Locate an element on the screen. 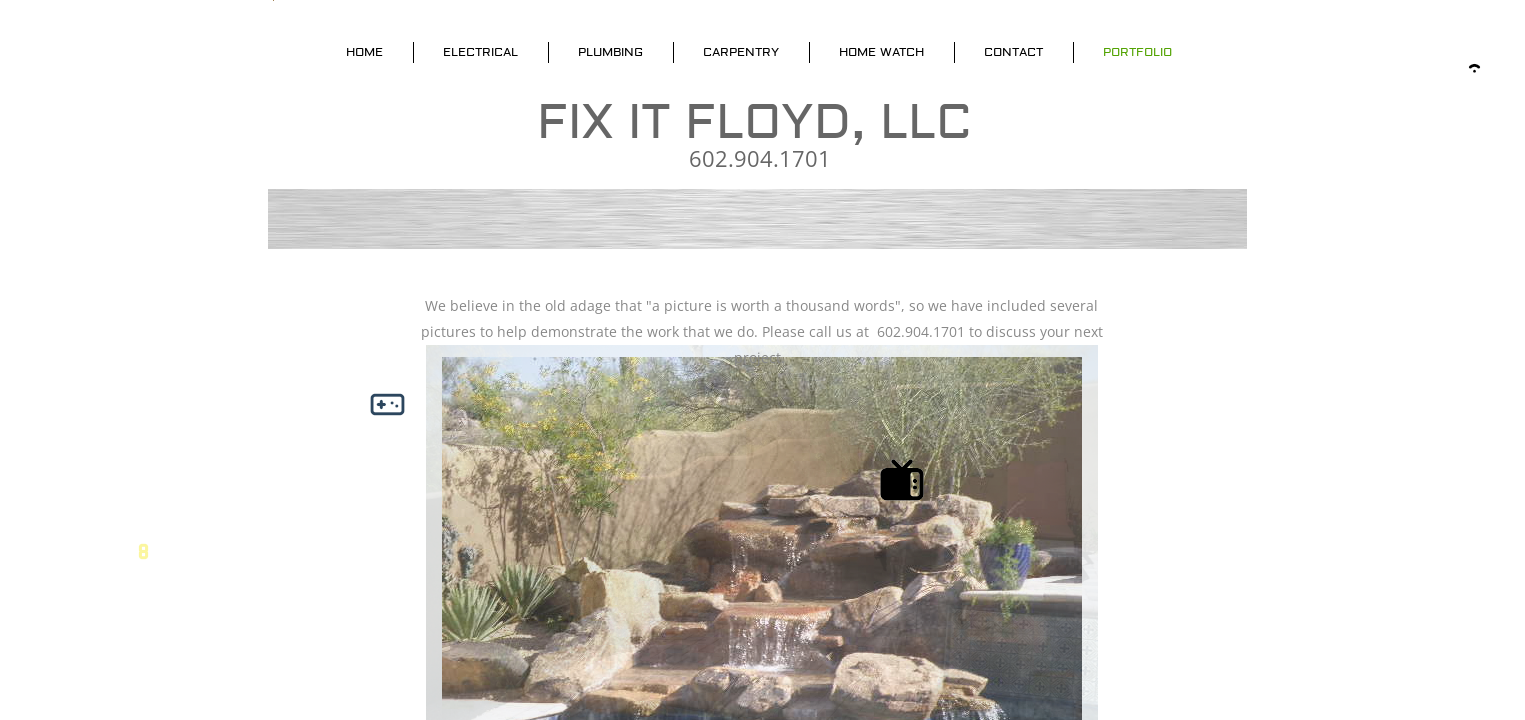 This screenshot has width=1525, height=720. access gaming or game center features is located at coordinates (387, 404).